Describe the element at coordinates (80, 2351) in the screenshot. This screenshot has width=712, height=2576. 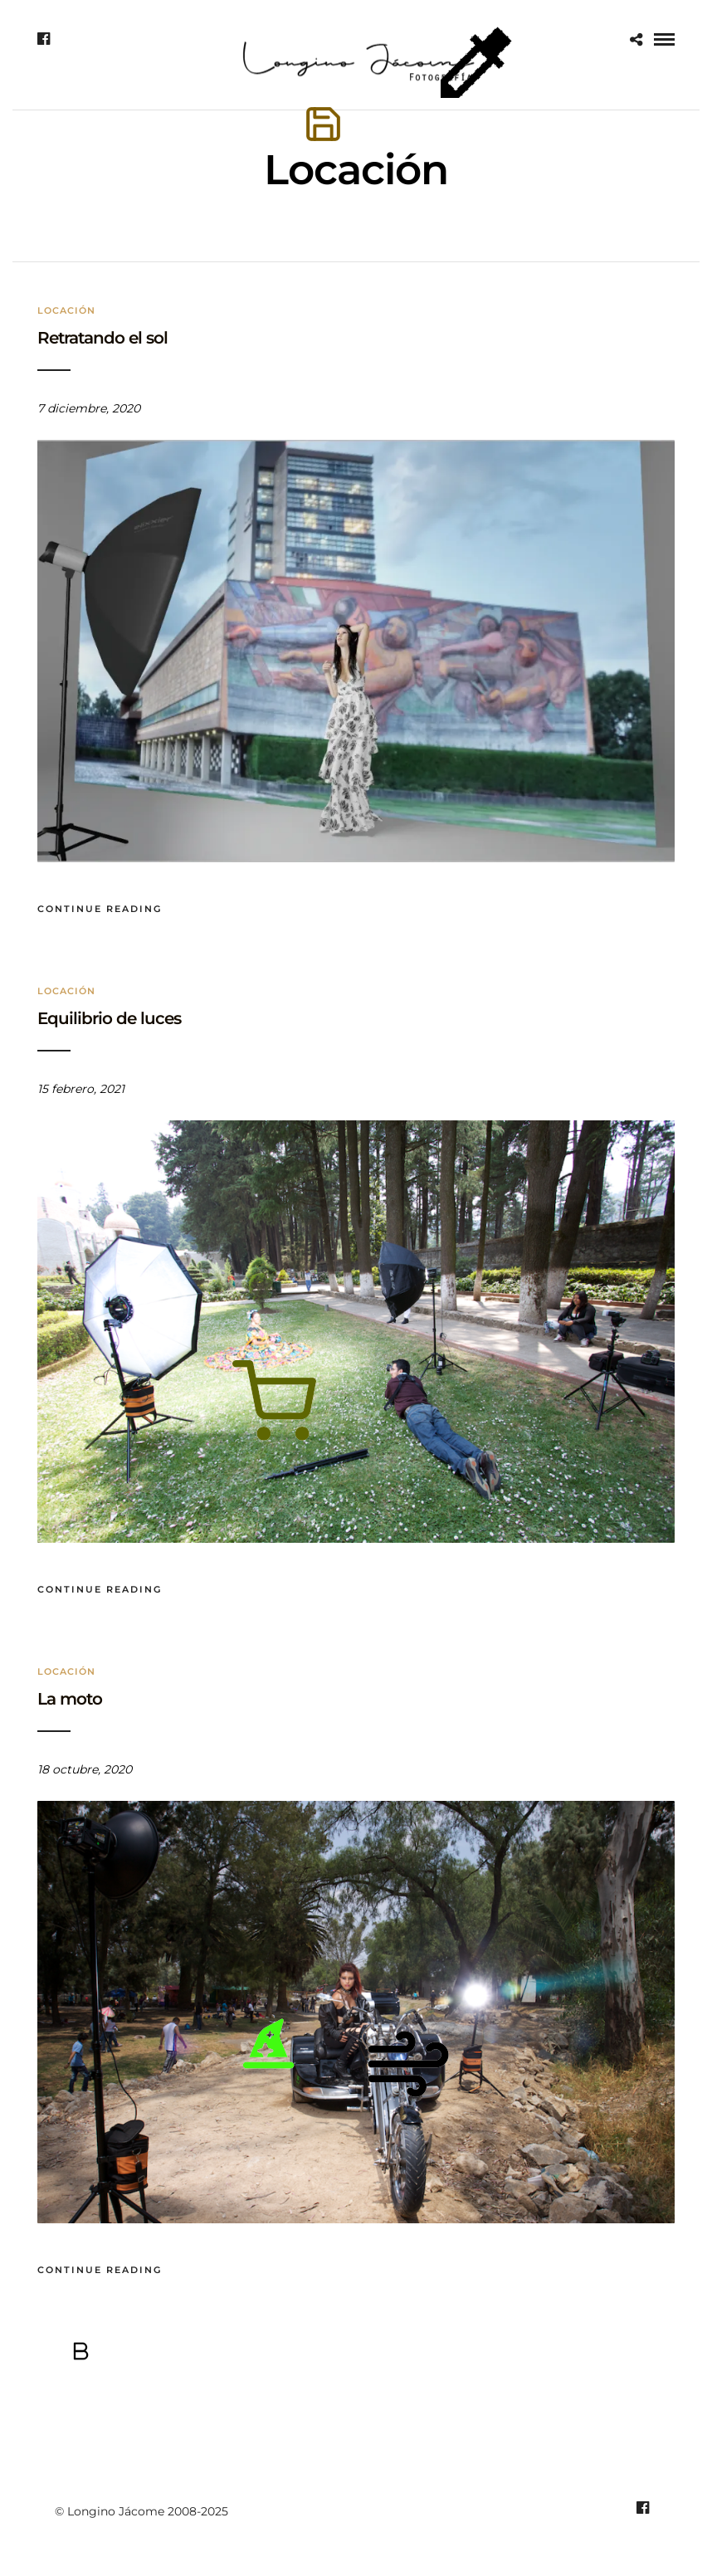
I see `apply bold formatting to selected text` at that location.